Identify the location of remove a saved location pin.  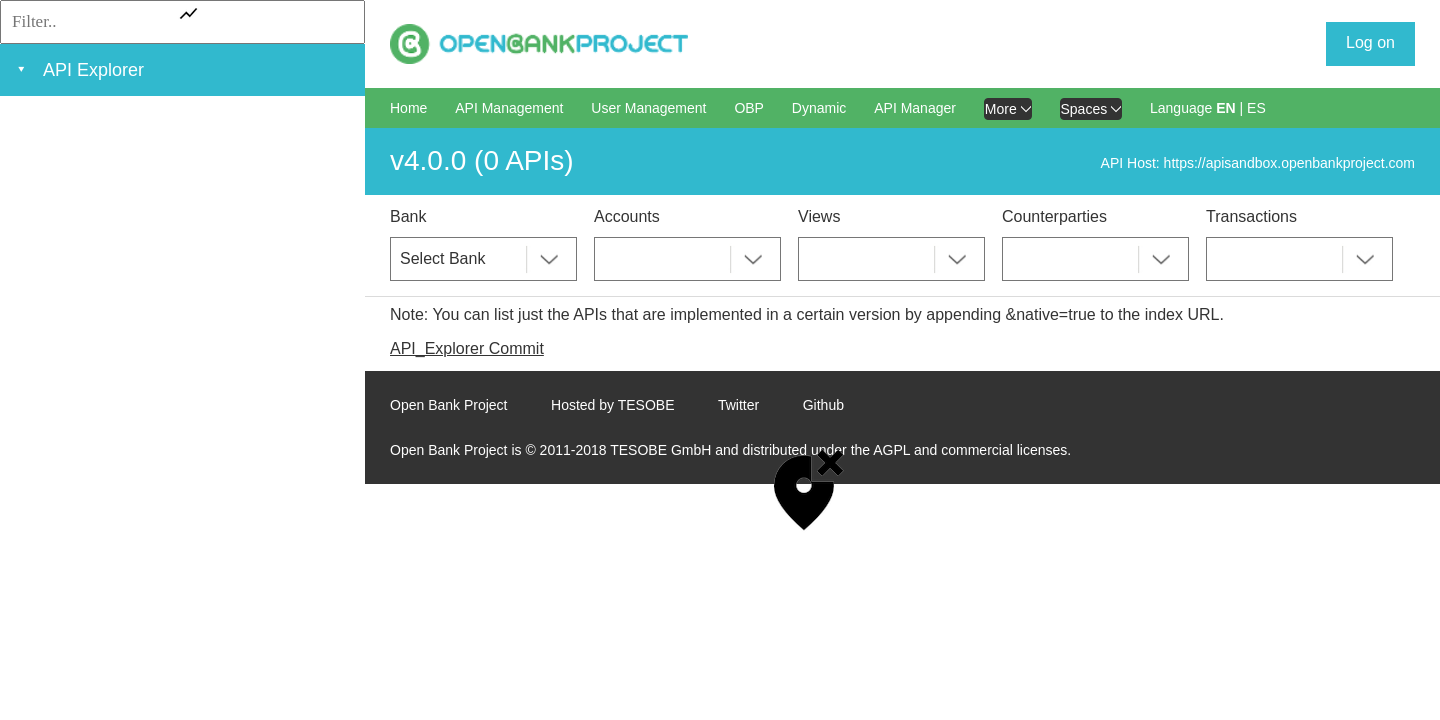
(804, 489).